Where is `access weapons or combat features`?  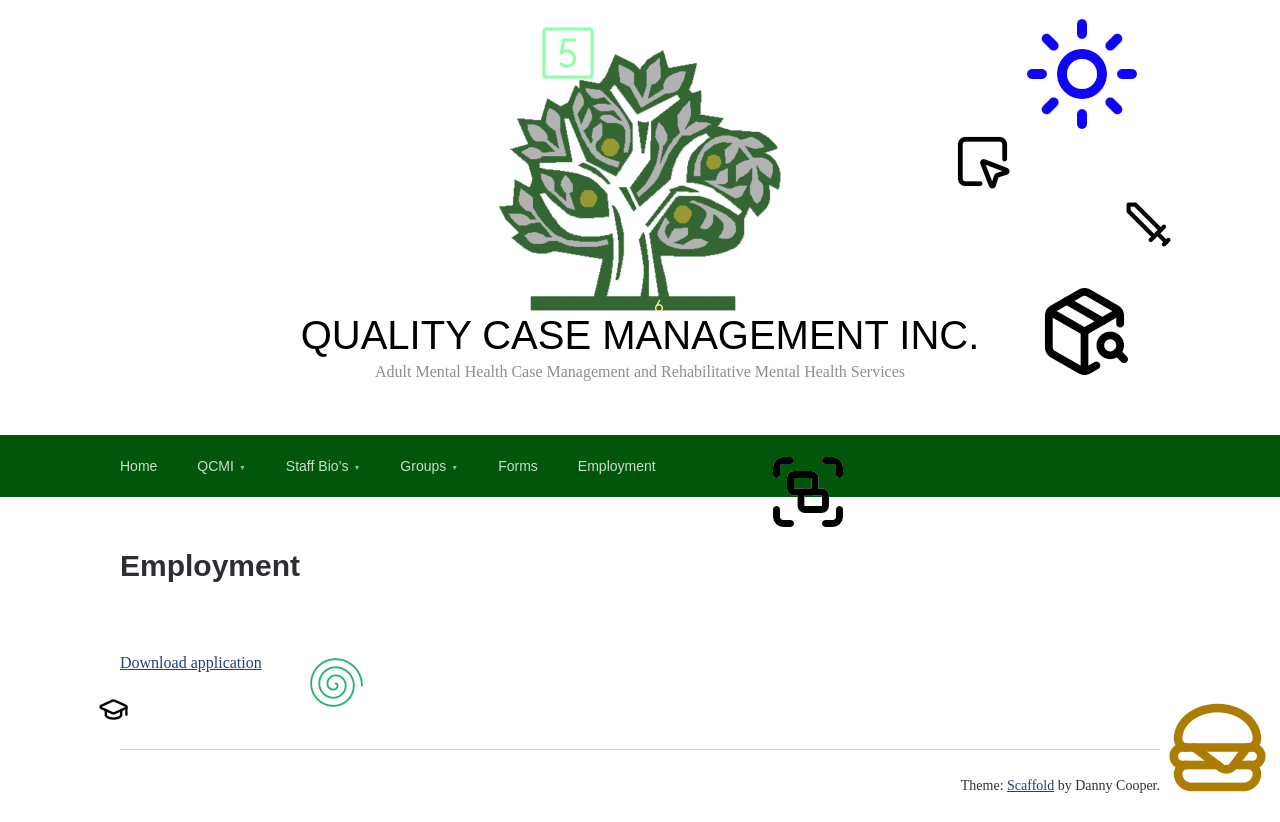 access weapons or combat features is located at coordinates (1148, 224).